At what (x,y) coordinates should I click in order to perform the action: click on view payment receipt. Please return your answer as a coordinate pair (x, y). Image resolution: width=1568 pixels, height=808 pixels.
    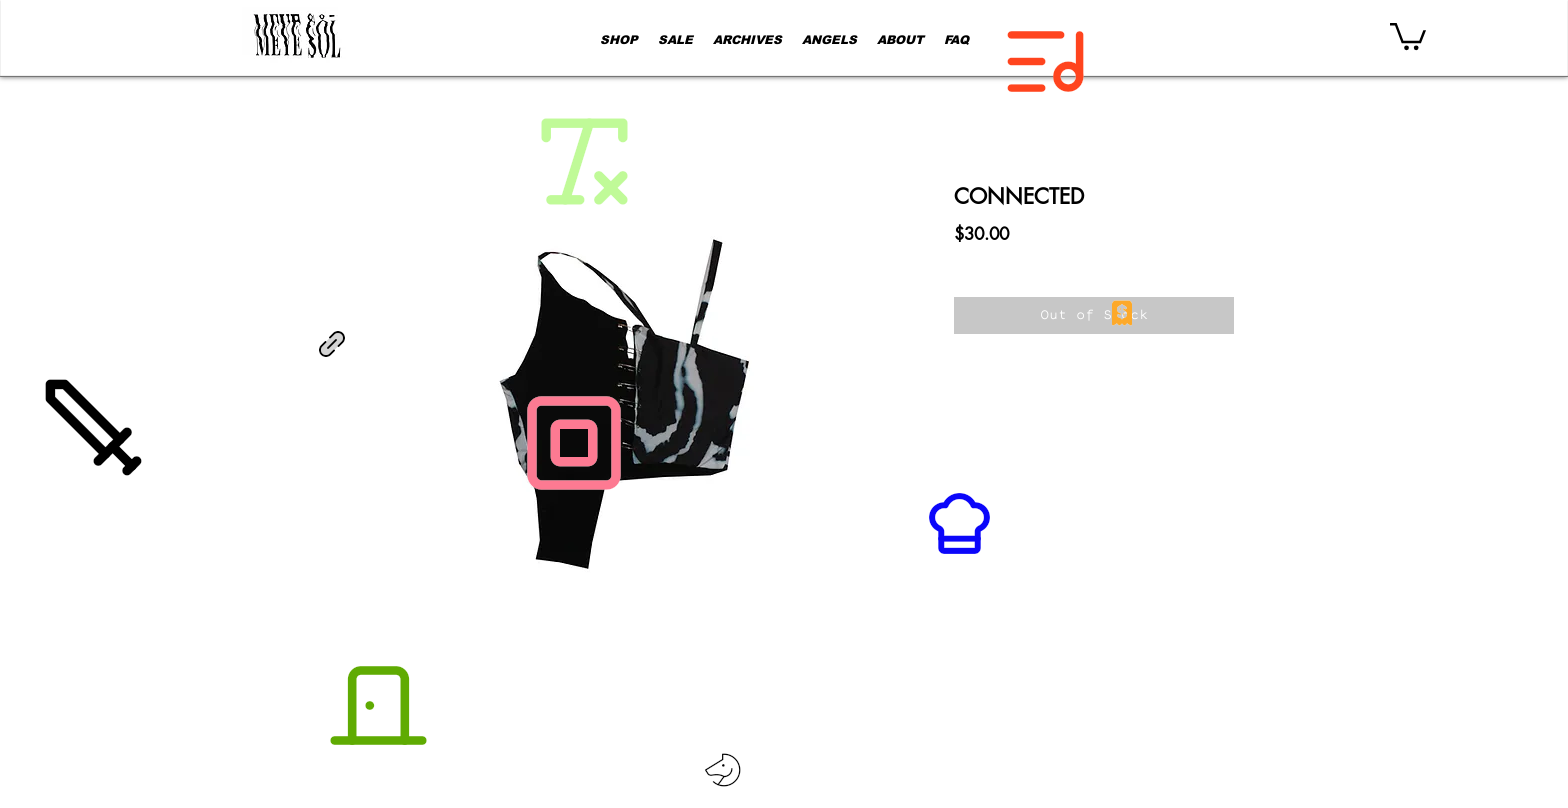
    Looking at the image, I should click on (1122, 313).